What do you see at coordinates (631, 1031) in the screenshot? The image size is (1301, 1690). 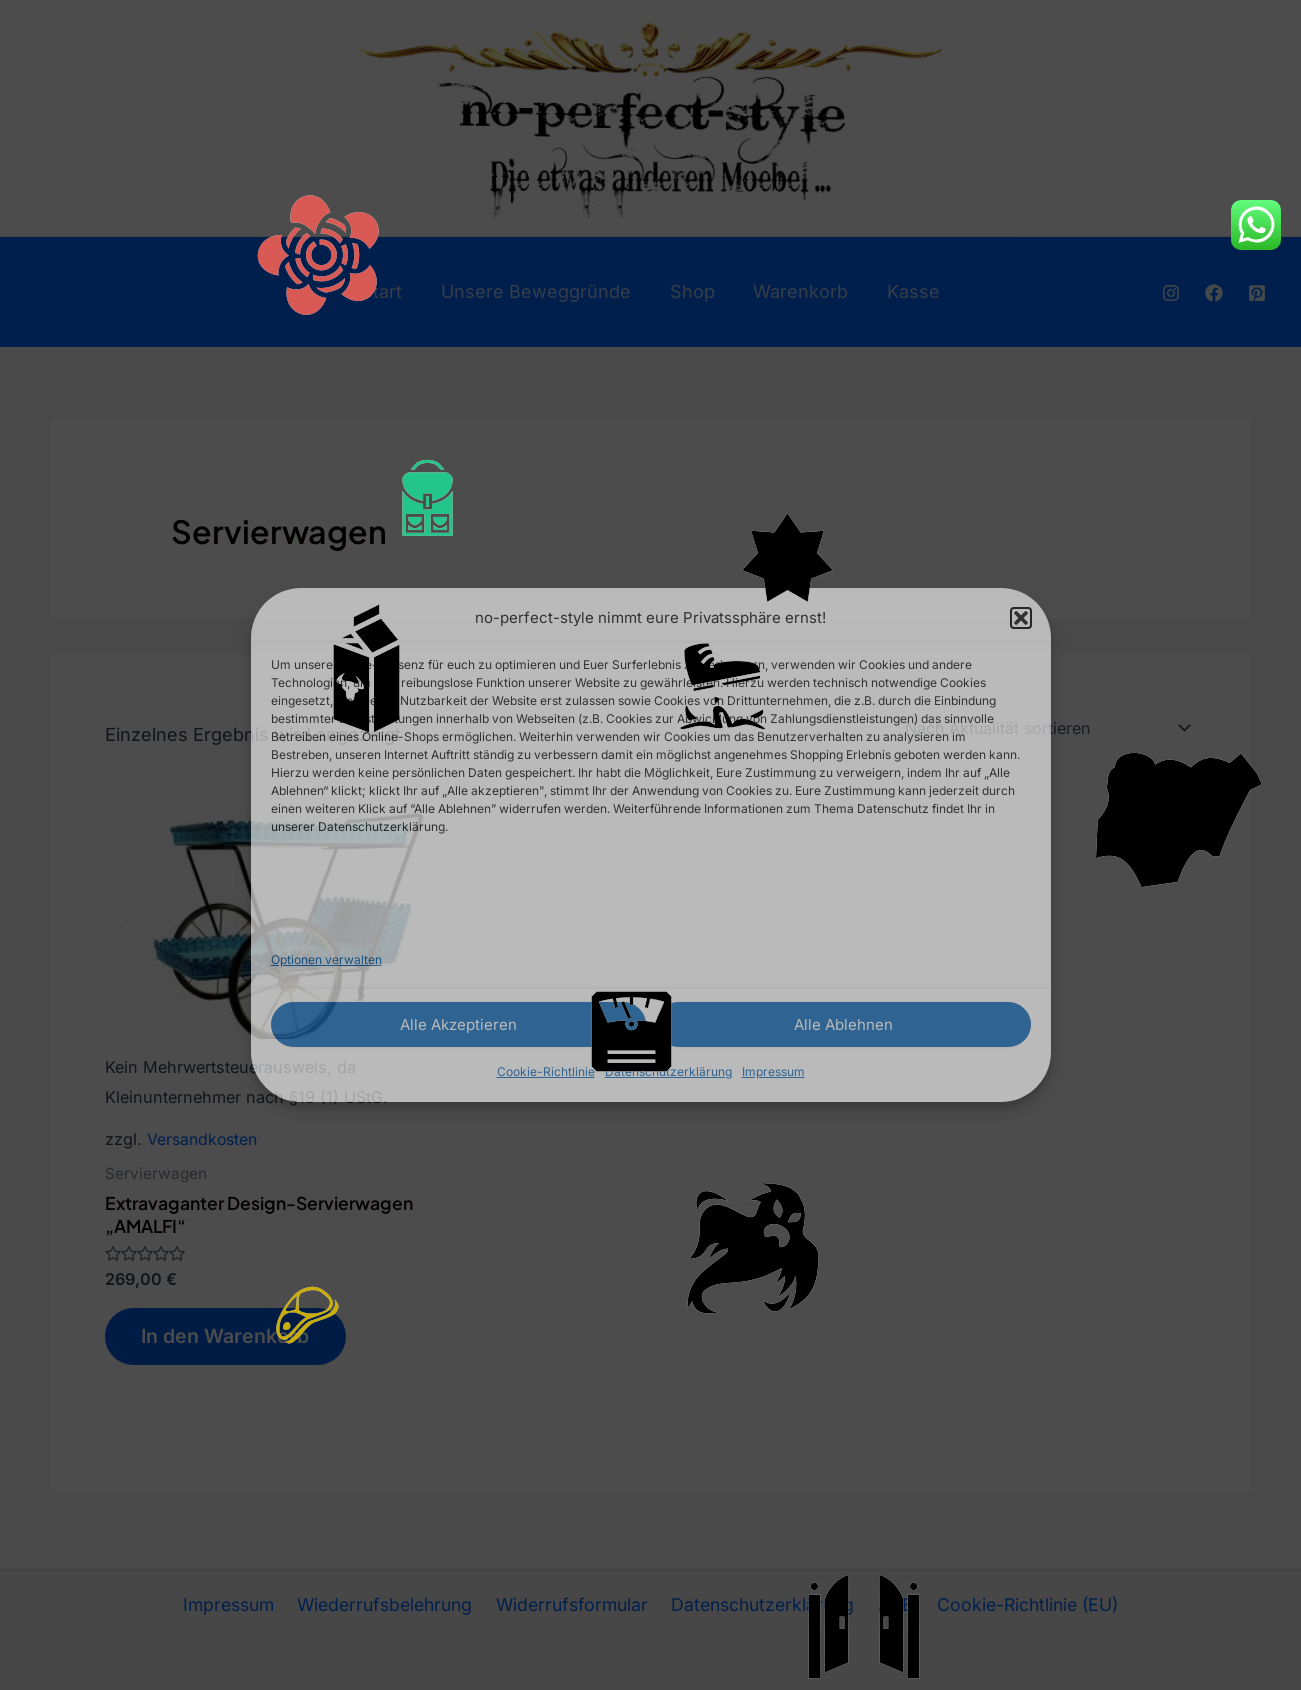 I see `view weight or body metrics` at bounding box center [631, 1031].